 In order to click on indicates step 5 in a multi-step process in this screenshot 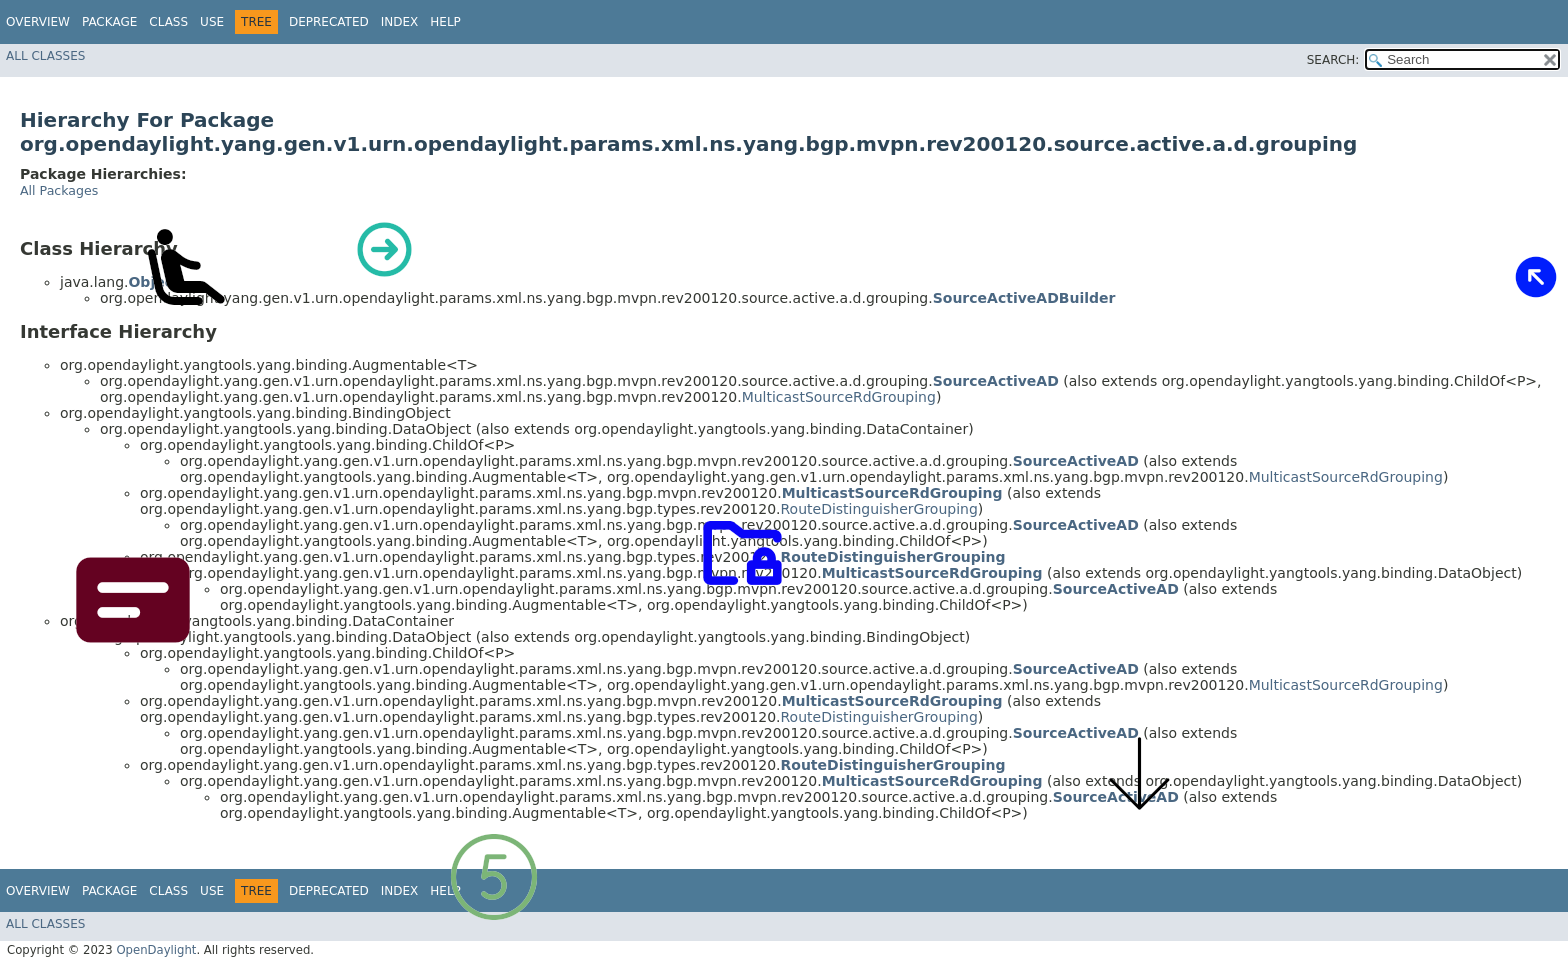, I will do `click(494, 877)`.